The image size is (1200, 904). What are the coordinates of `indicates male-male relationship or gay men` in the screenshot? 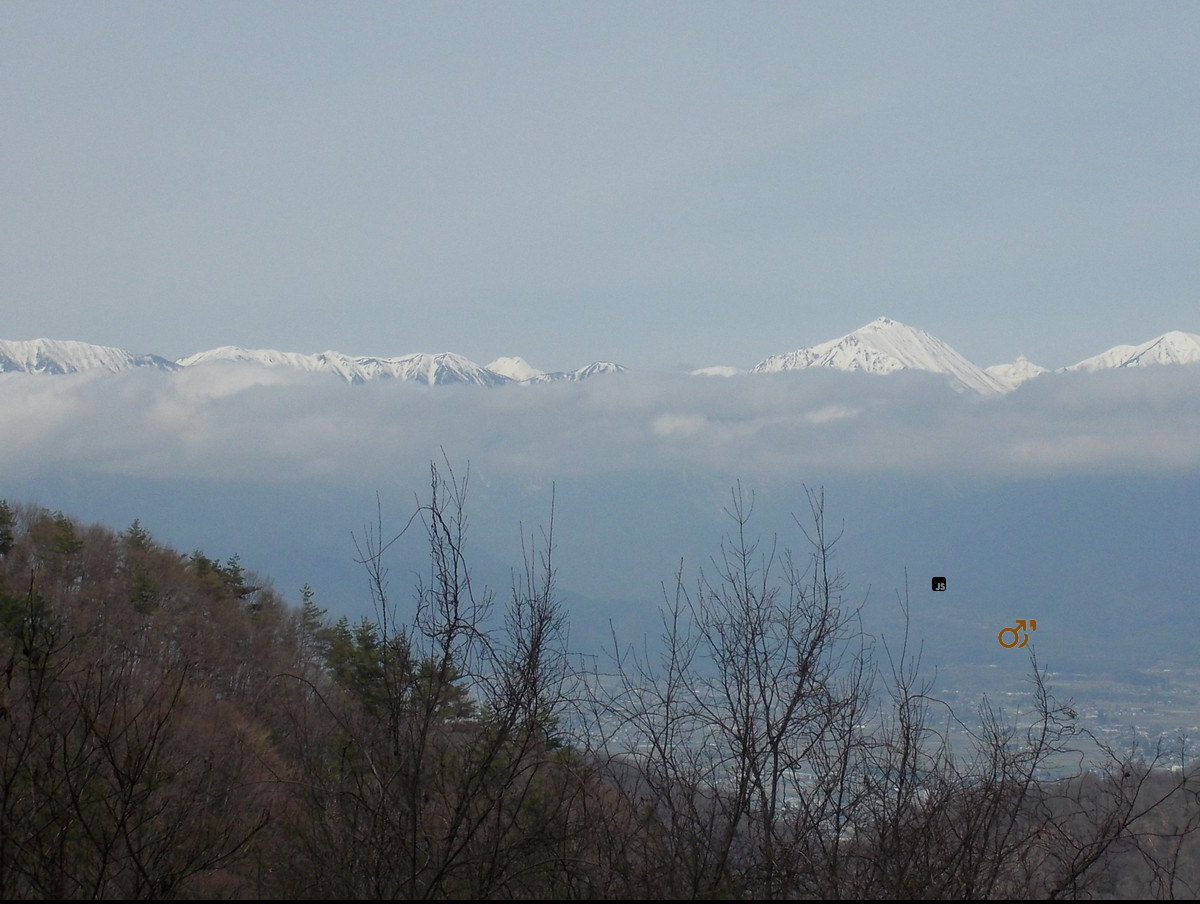 It's located at (1017, 635).